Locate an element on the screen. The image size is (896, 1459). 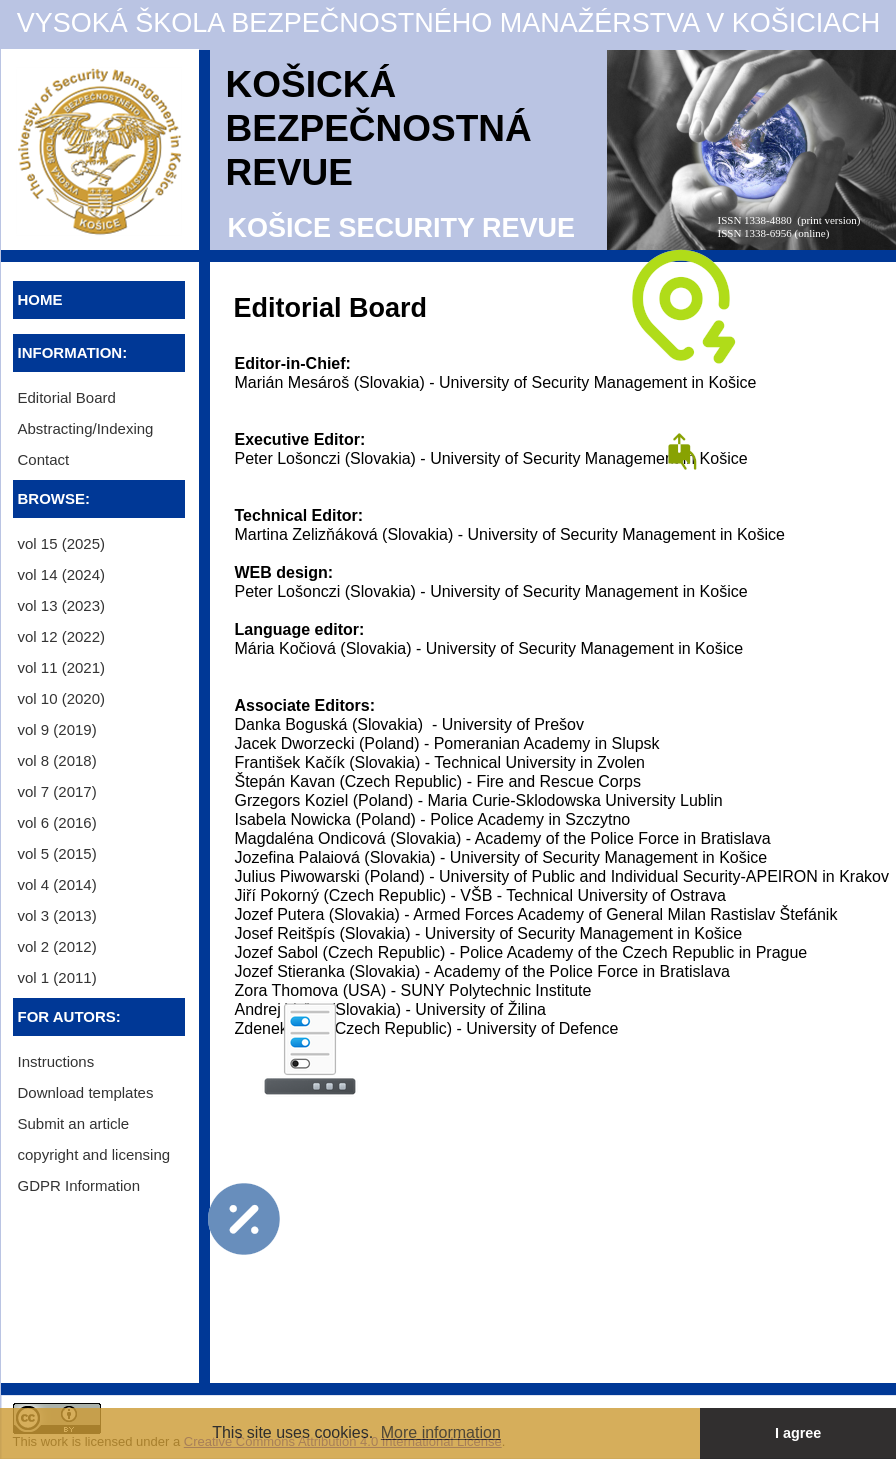
access settings or preferences is located at coordinates (310, 1049).